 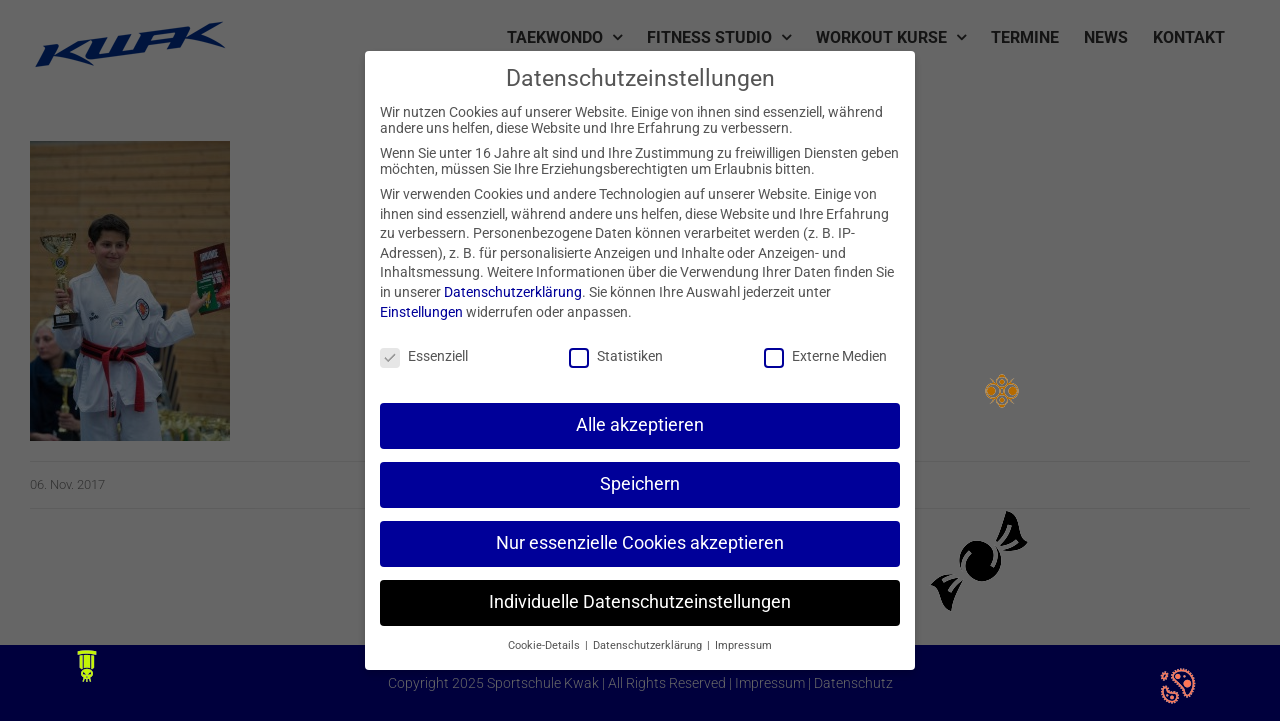 What do you see at coordinates (87, 666) in the screenshot?
I see `achievement unlocked for defeating enemies` at bounding box center [87, 666].